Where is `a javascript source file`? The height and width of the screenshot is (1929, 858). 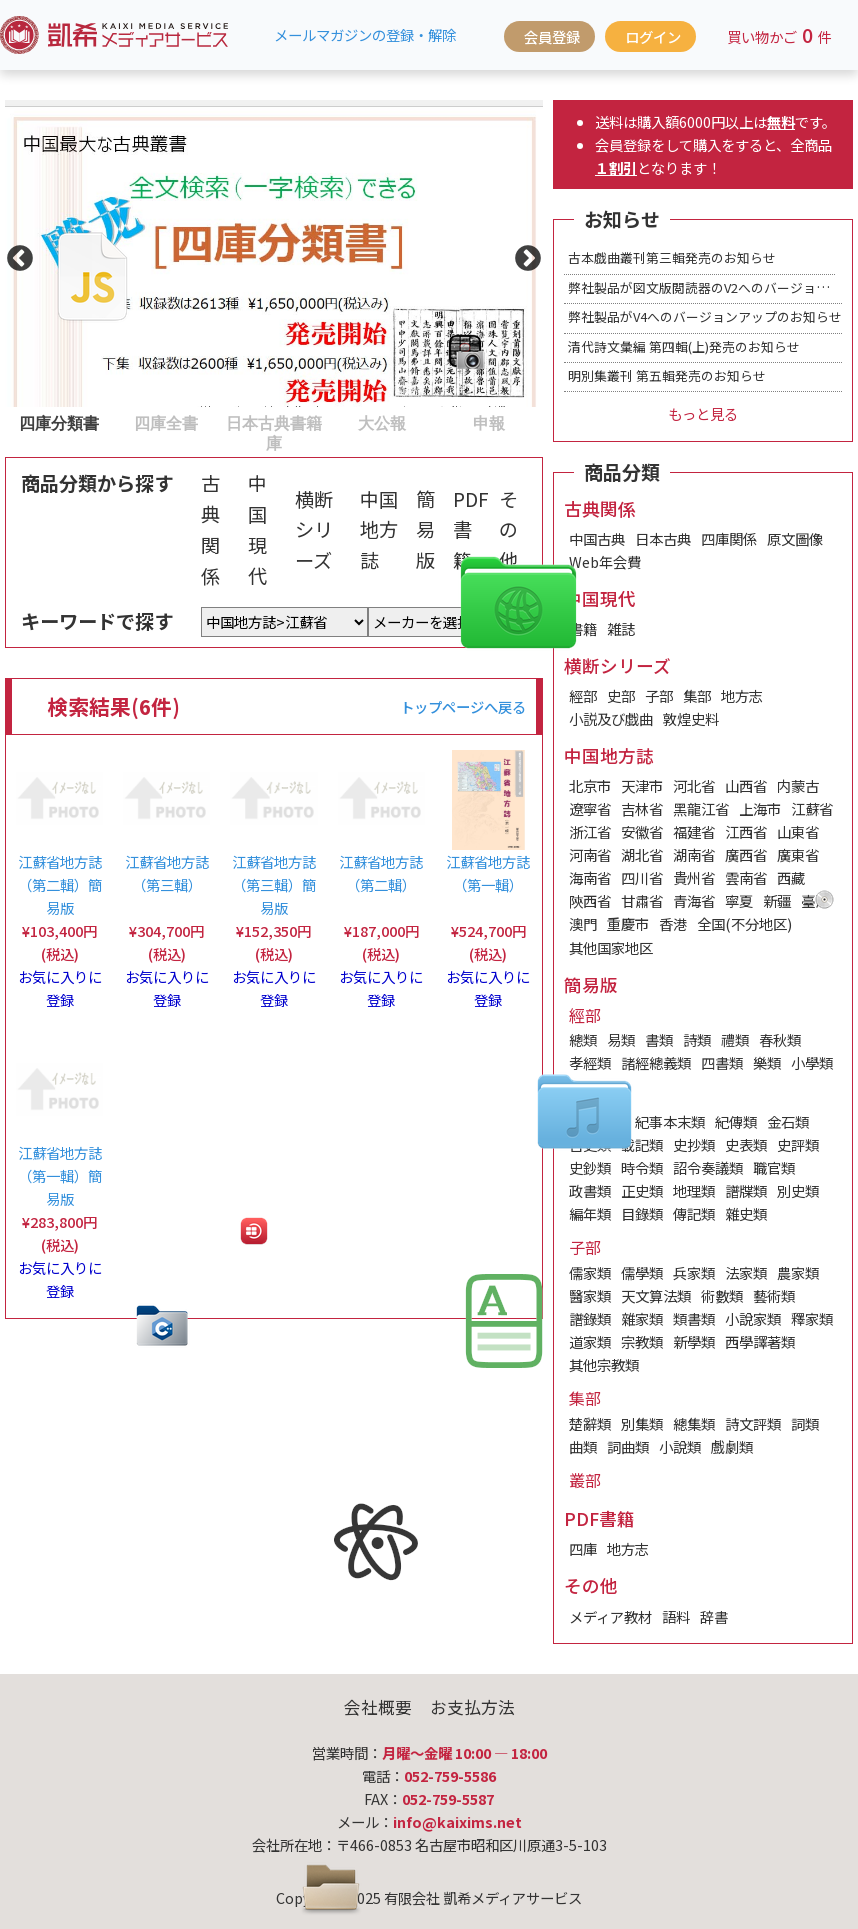
a javascript source file is located at coordinates (92, 276).